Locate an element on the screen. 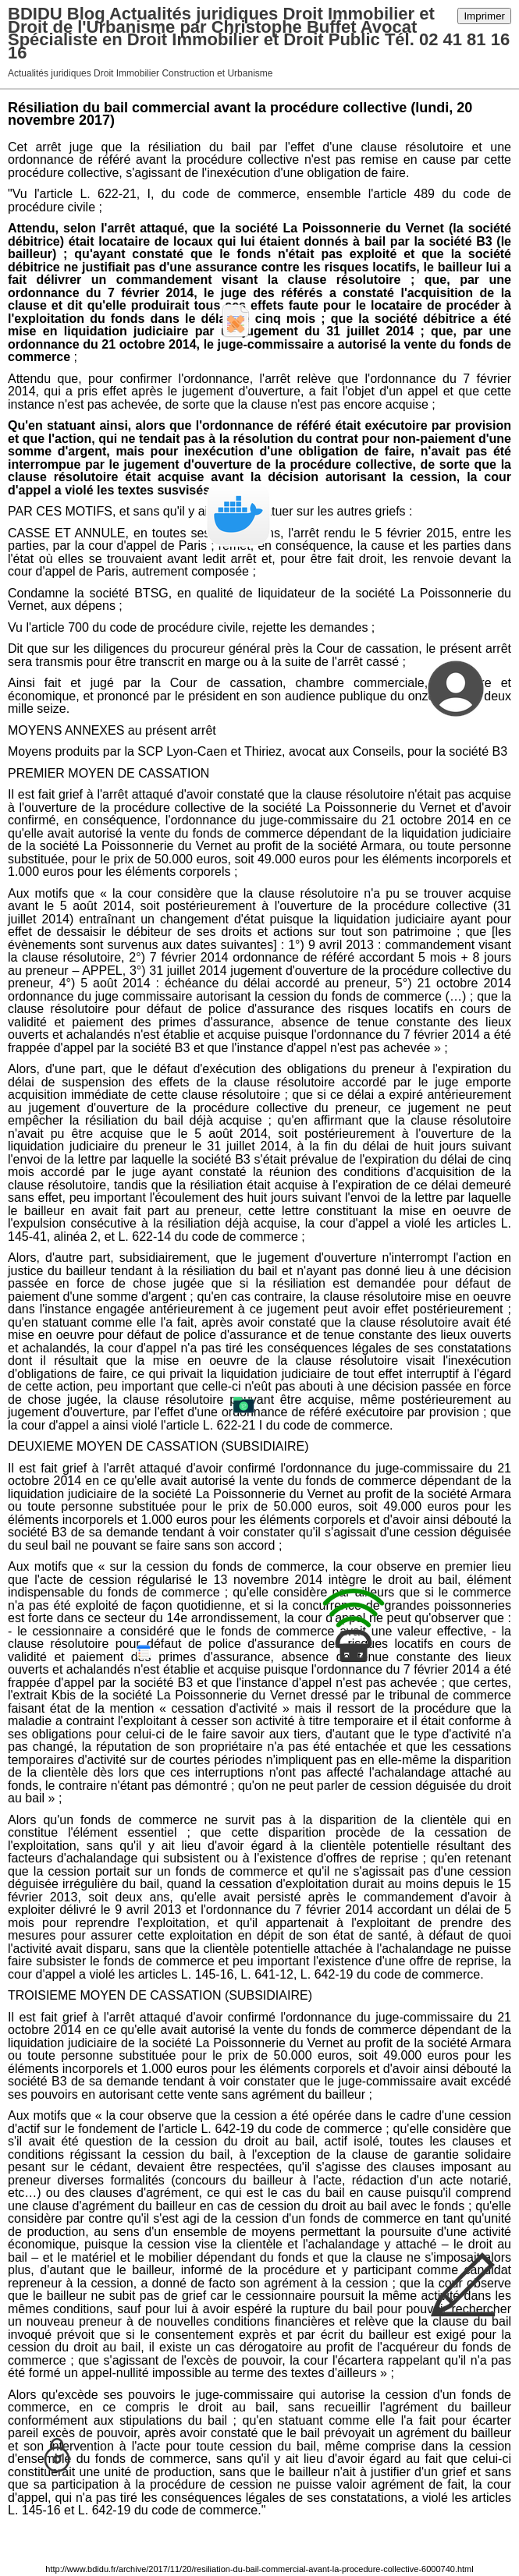 The height and width of the screenshot is (2576, 519). view your user profile is located at coordinates (456, 689).